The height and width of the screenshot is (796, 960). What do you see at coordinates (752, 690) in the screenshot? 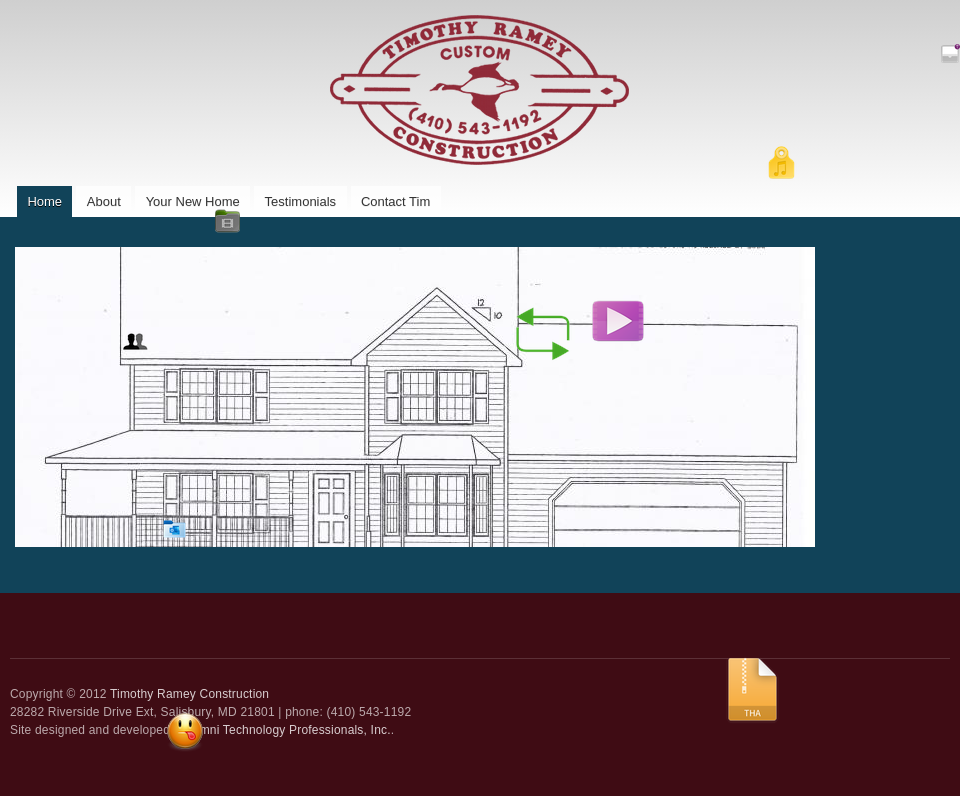
I see `a compressed archive file in THA format` at bounding box center [752, 690].